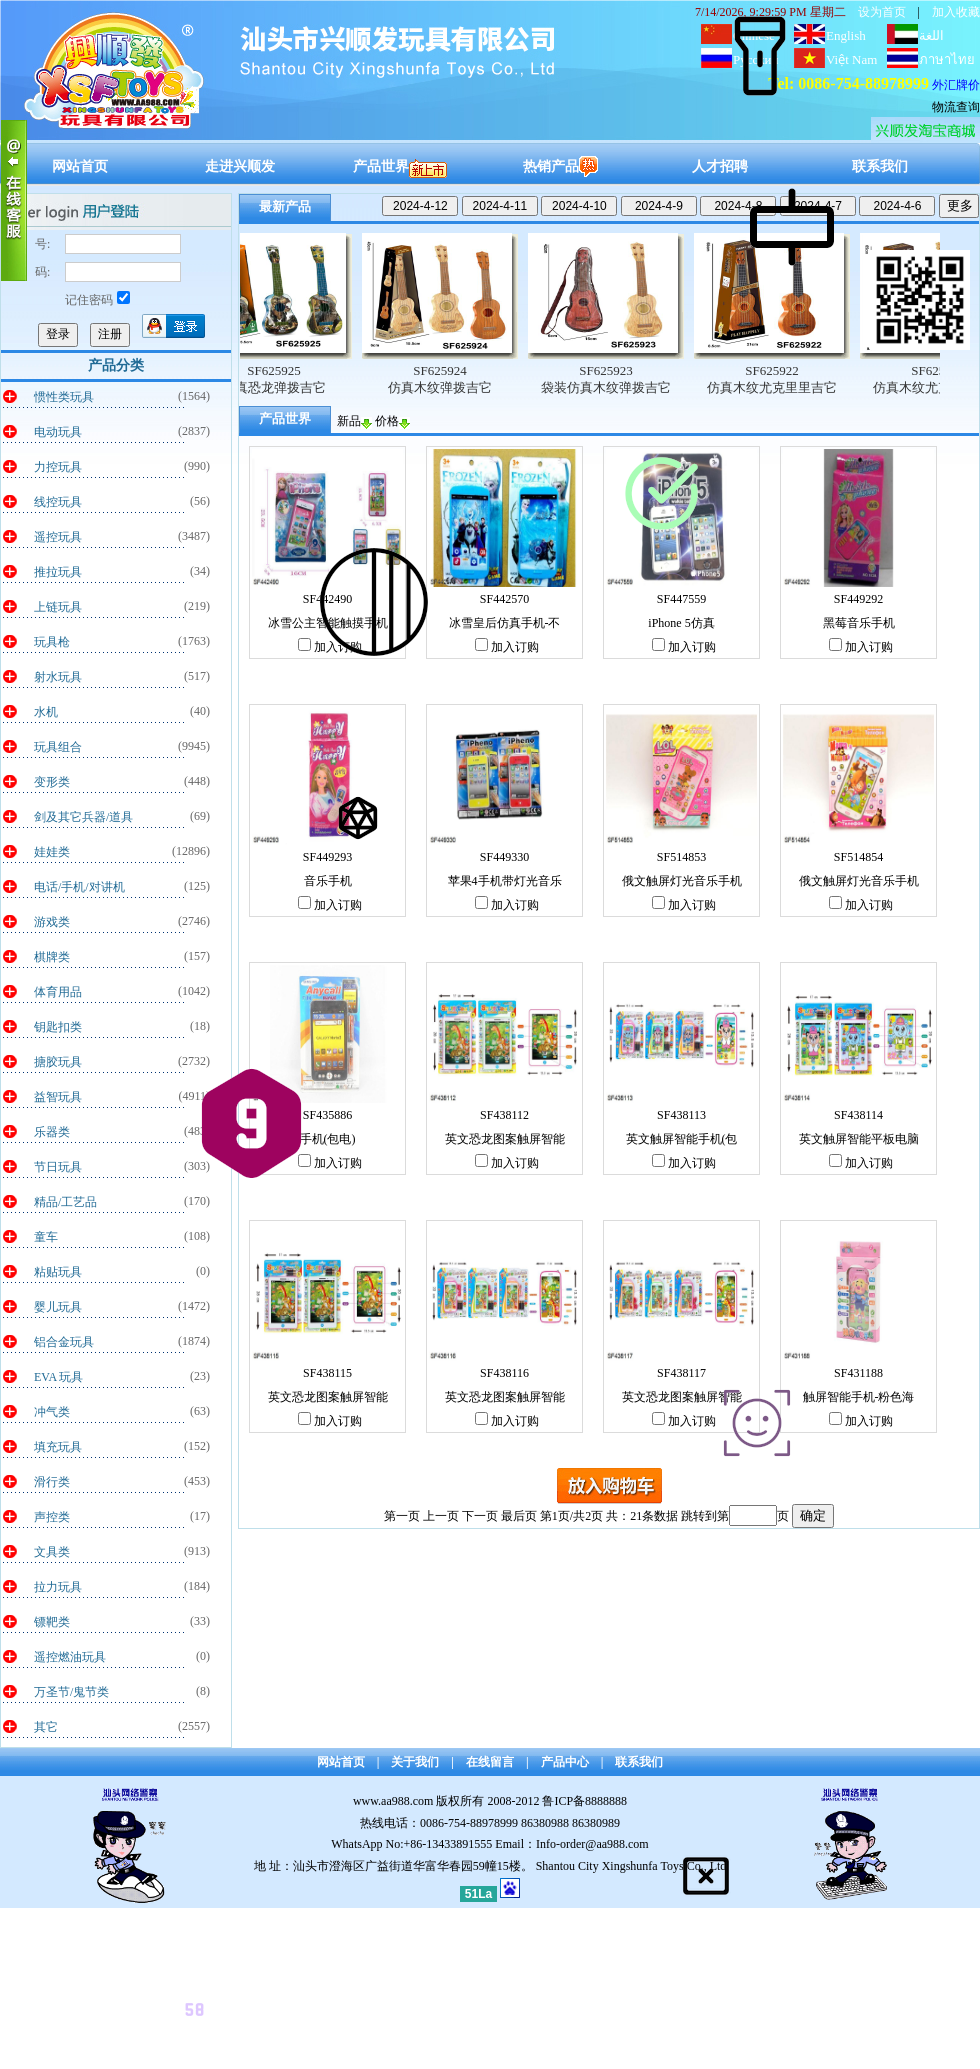  What do you see at coordinates (194, 2009) in the screenshot?
I see `indicates item number 58 in a list or sequence` at bounding box center [194, 2009].